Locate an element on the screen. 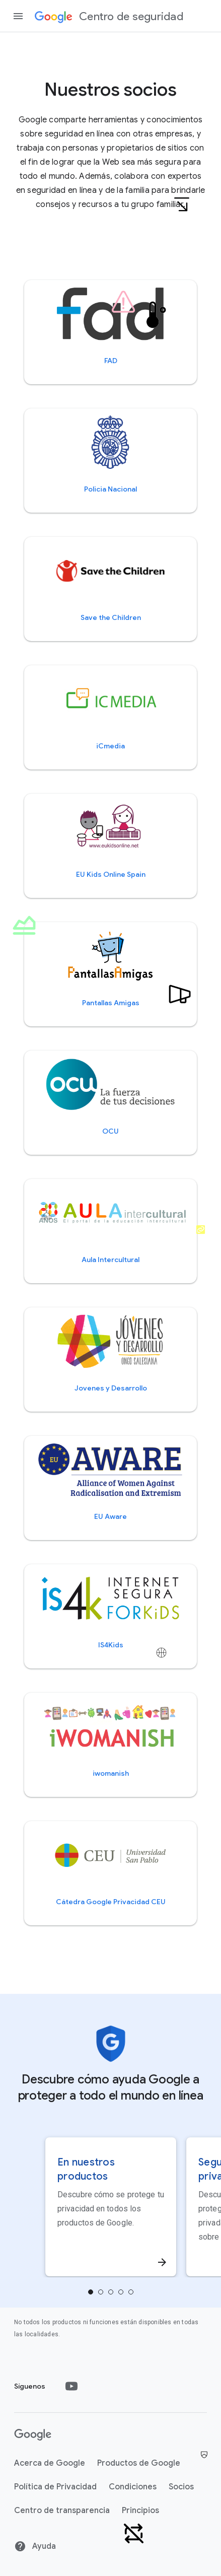 This screenshot has width=221, height=2576. move item to bottom-right corner is located at coordinates (182, 205).